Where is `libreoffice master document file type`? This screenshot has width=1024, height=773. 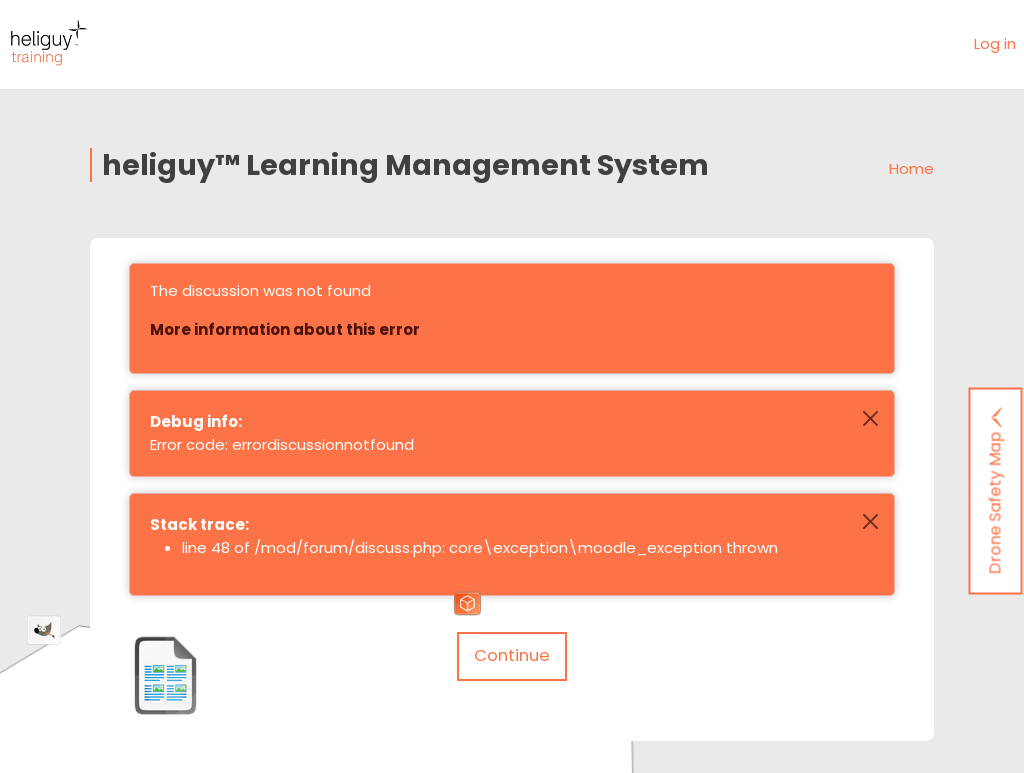
libreoffice master document file type is located at coordinates (165, 675).